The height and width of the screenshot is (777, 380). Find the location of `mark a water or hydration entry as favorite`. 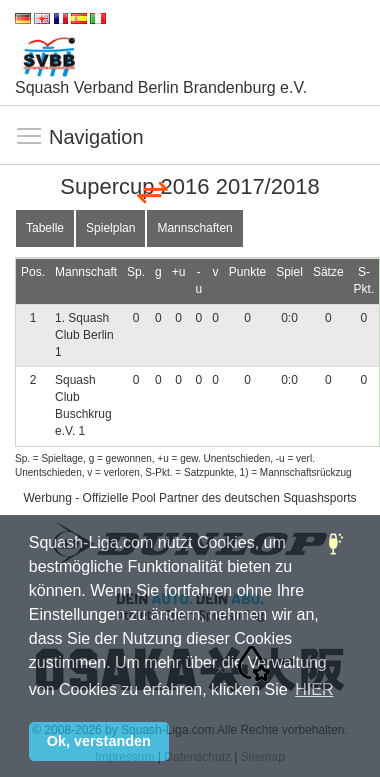

mark a water or hydration entry as favorite is located at coordinates (251, 662).